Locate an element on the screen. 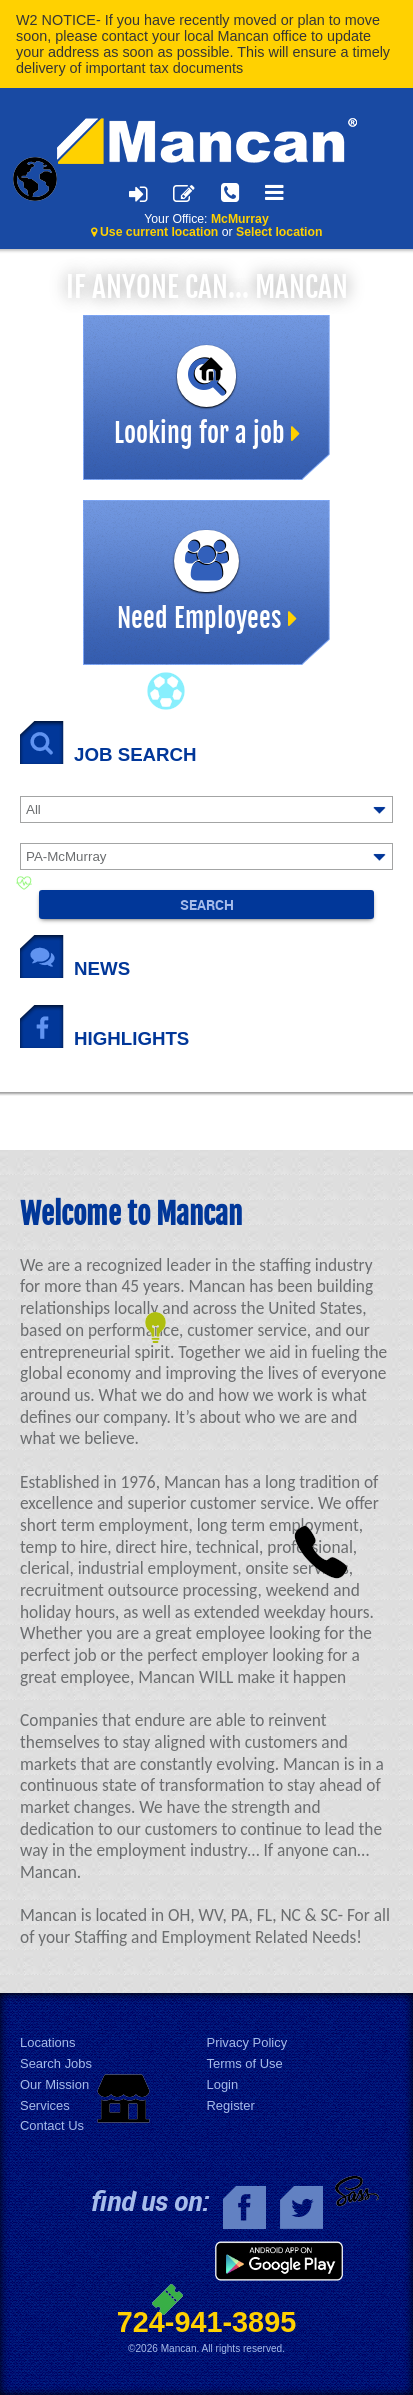 The image size is (413, 2395). navigate to home screen is located at coordinates (211, 369).